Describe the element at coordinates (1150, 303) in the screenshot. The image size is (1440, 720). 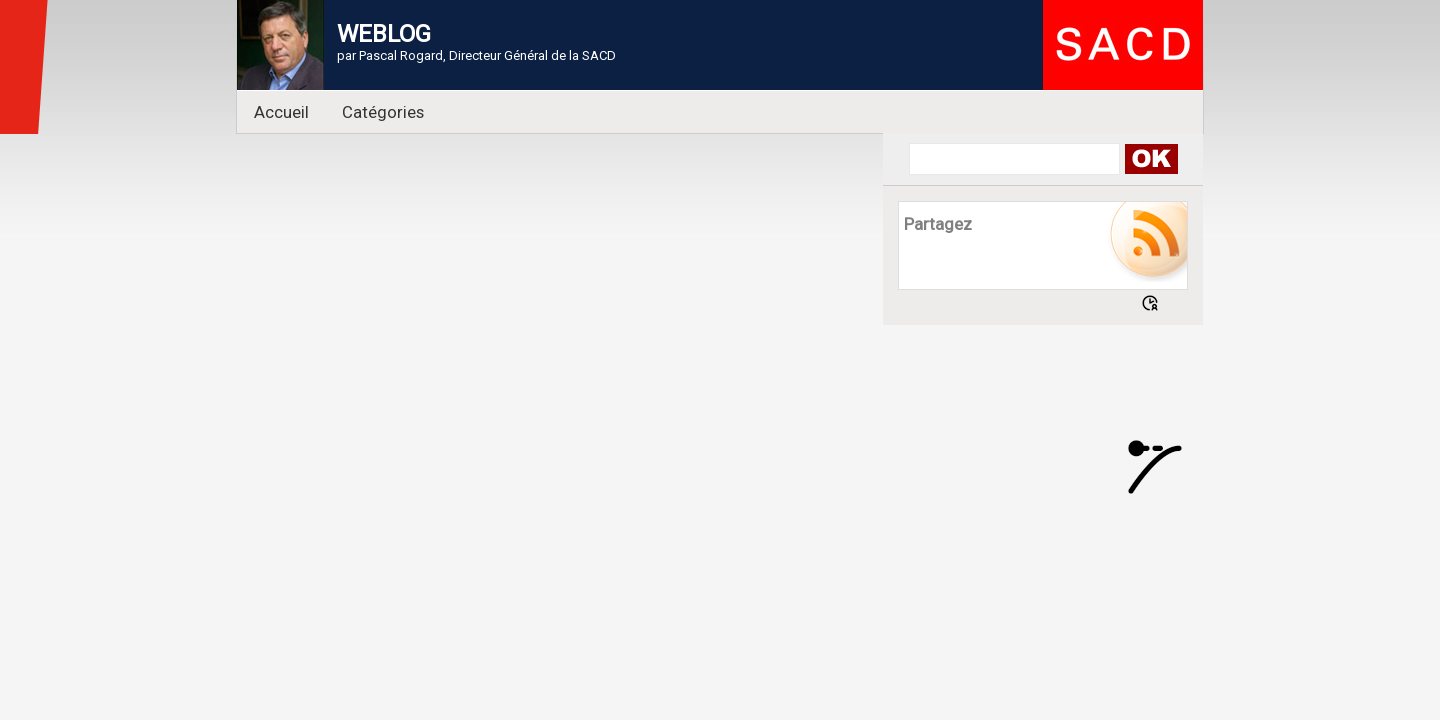
I see `view user's time or activity history` at that location.